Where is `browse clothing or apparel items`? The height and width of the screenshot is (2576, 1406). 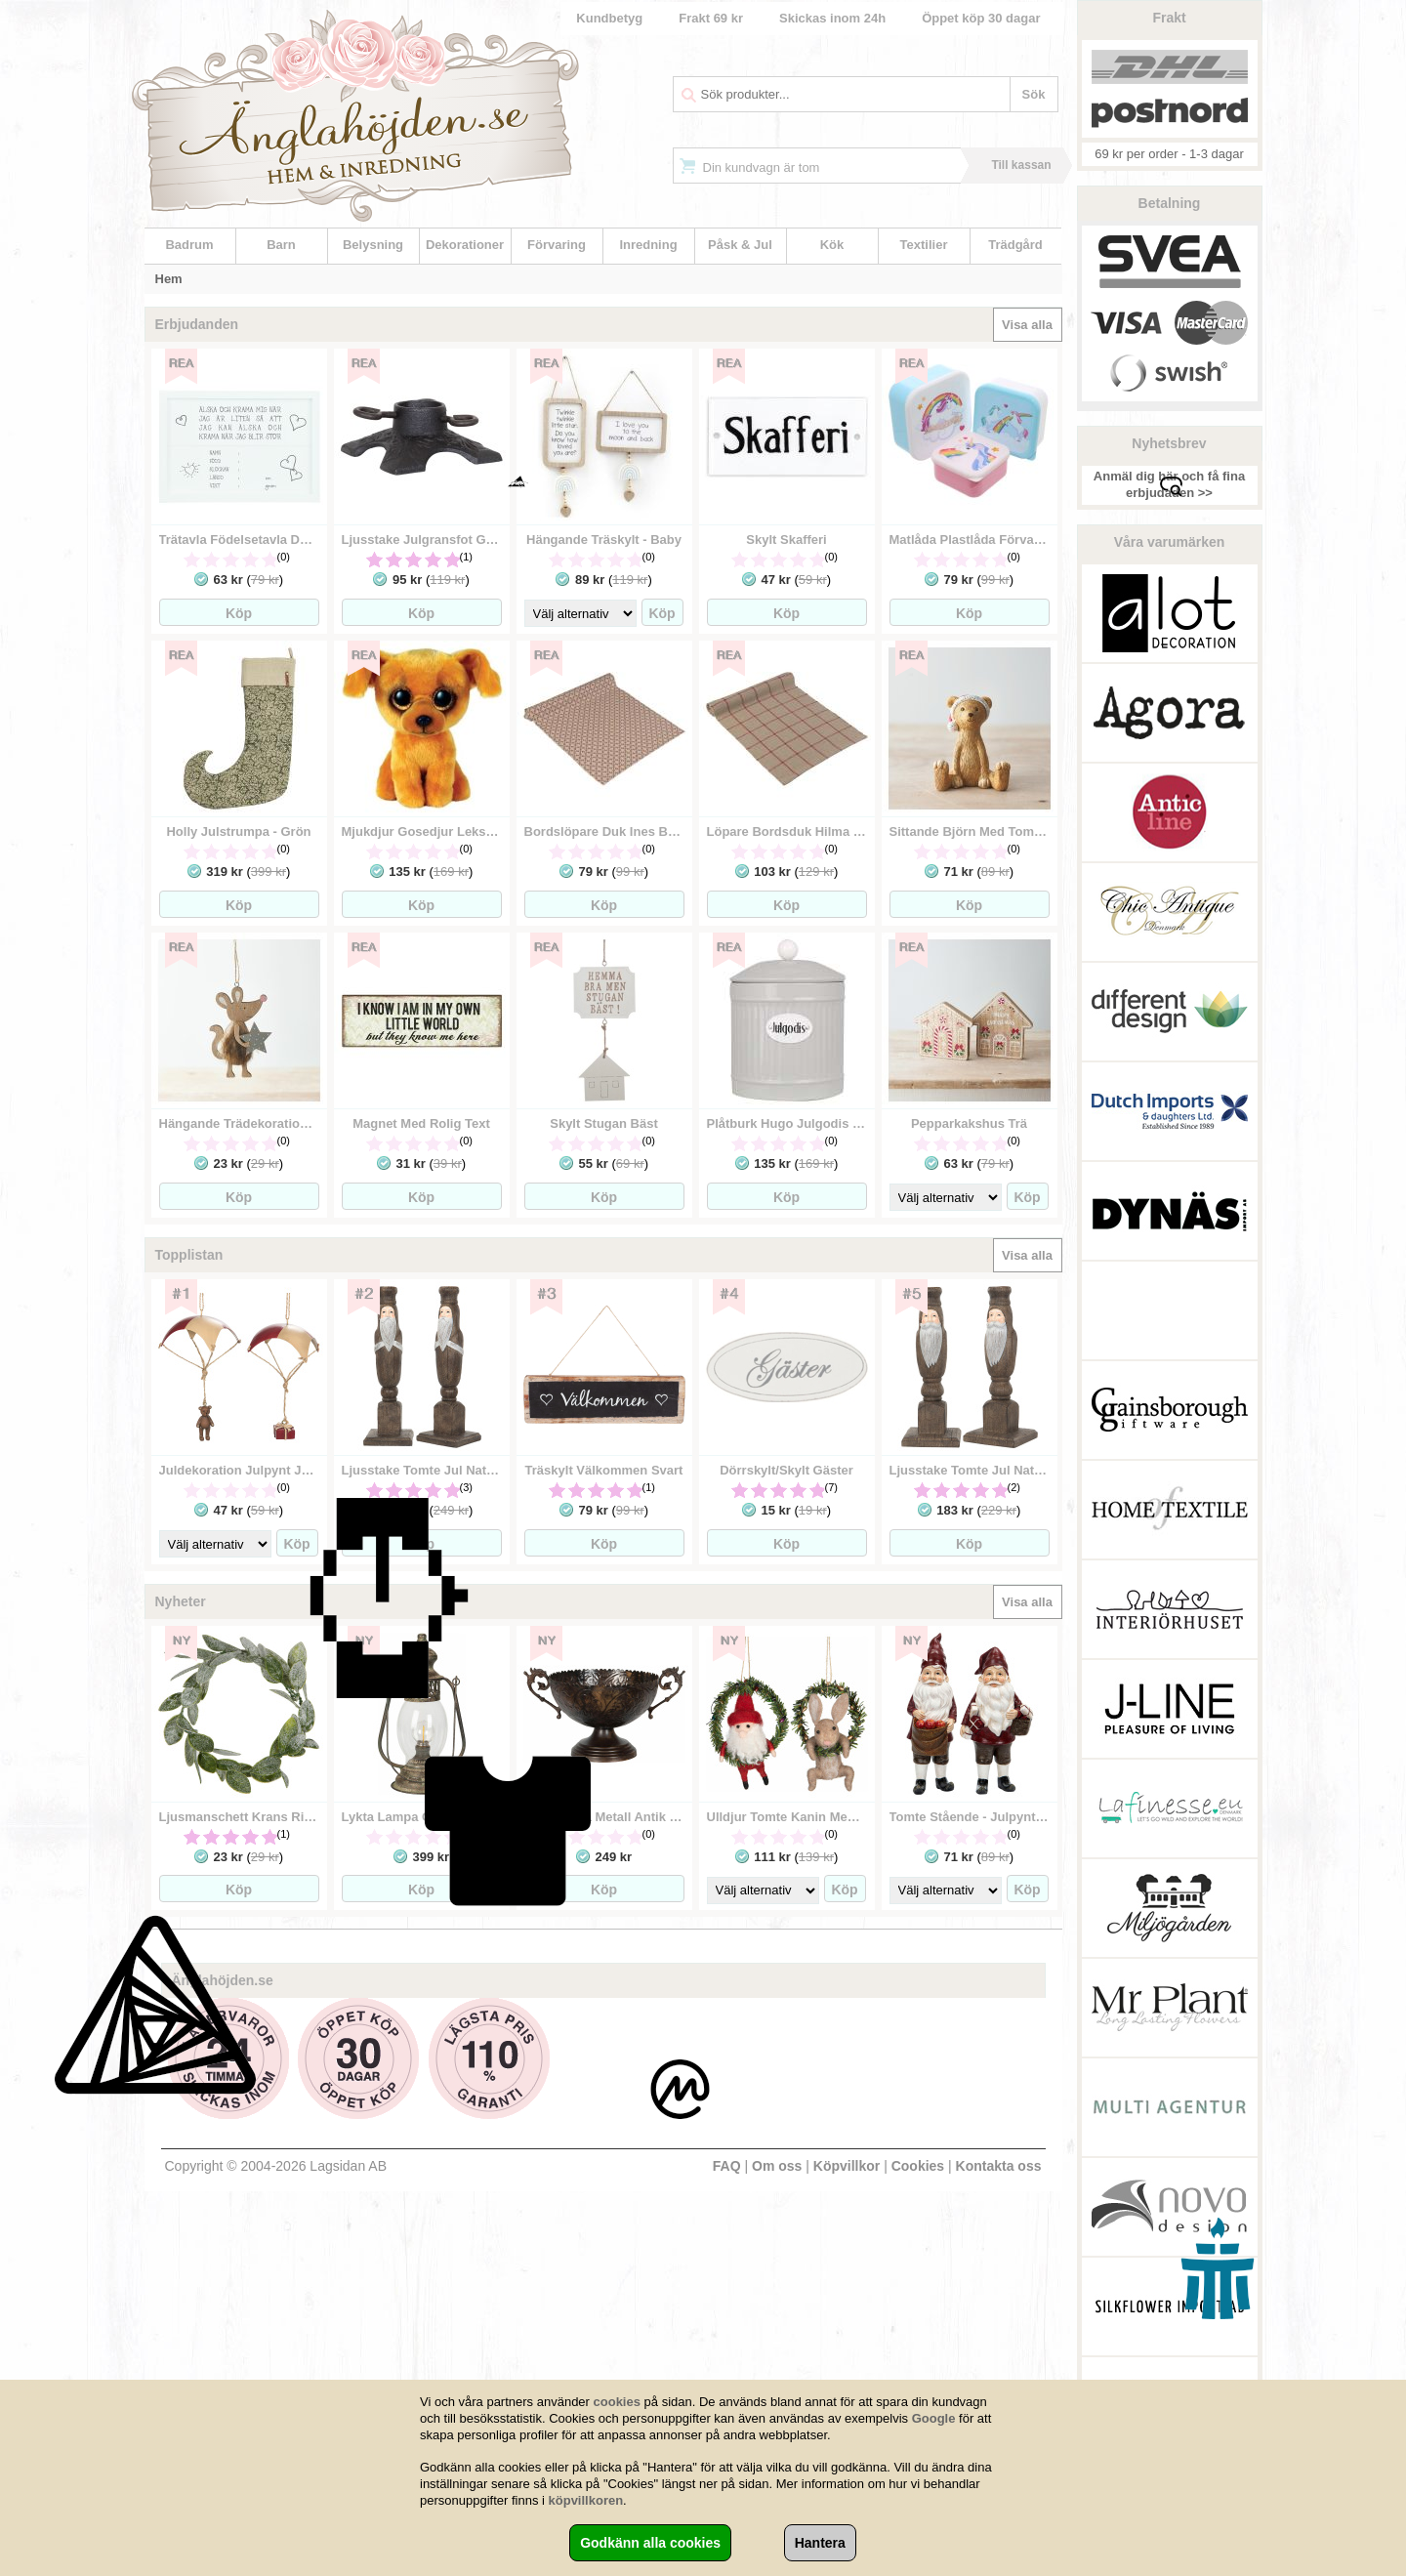
browse clothing or apparel items is located at coordinates (508, 1831).